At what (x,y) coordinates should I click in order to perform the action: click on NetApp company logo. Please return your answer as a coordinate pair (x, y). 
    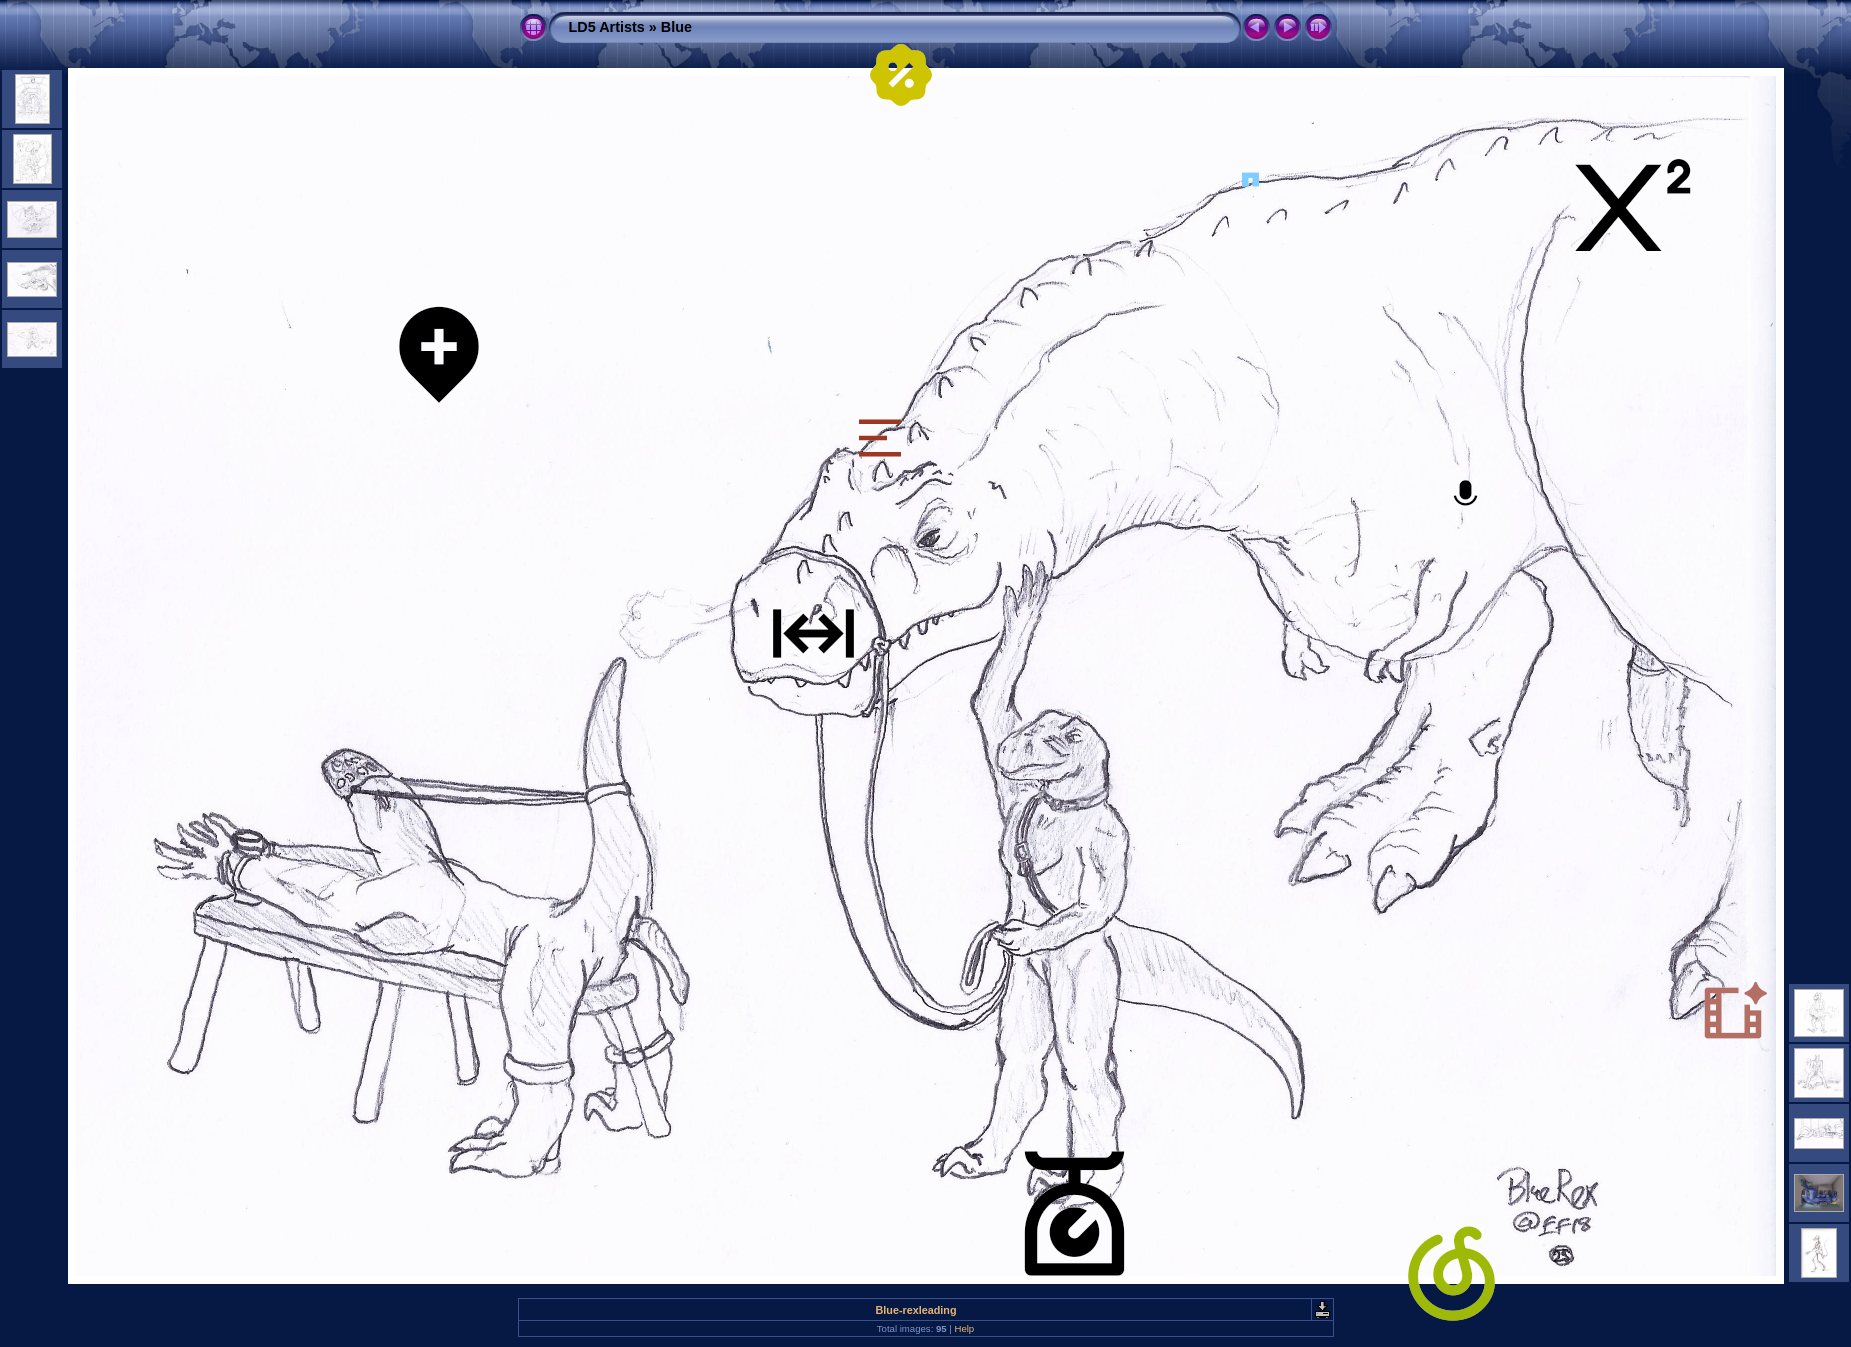
    Looking at the image, I should click on (1250, 179).